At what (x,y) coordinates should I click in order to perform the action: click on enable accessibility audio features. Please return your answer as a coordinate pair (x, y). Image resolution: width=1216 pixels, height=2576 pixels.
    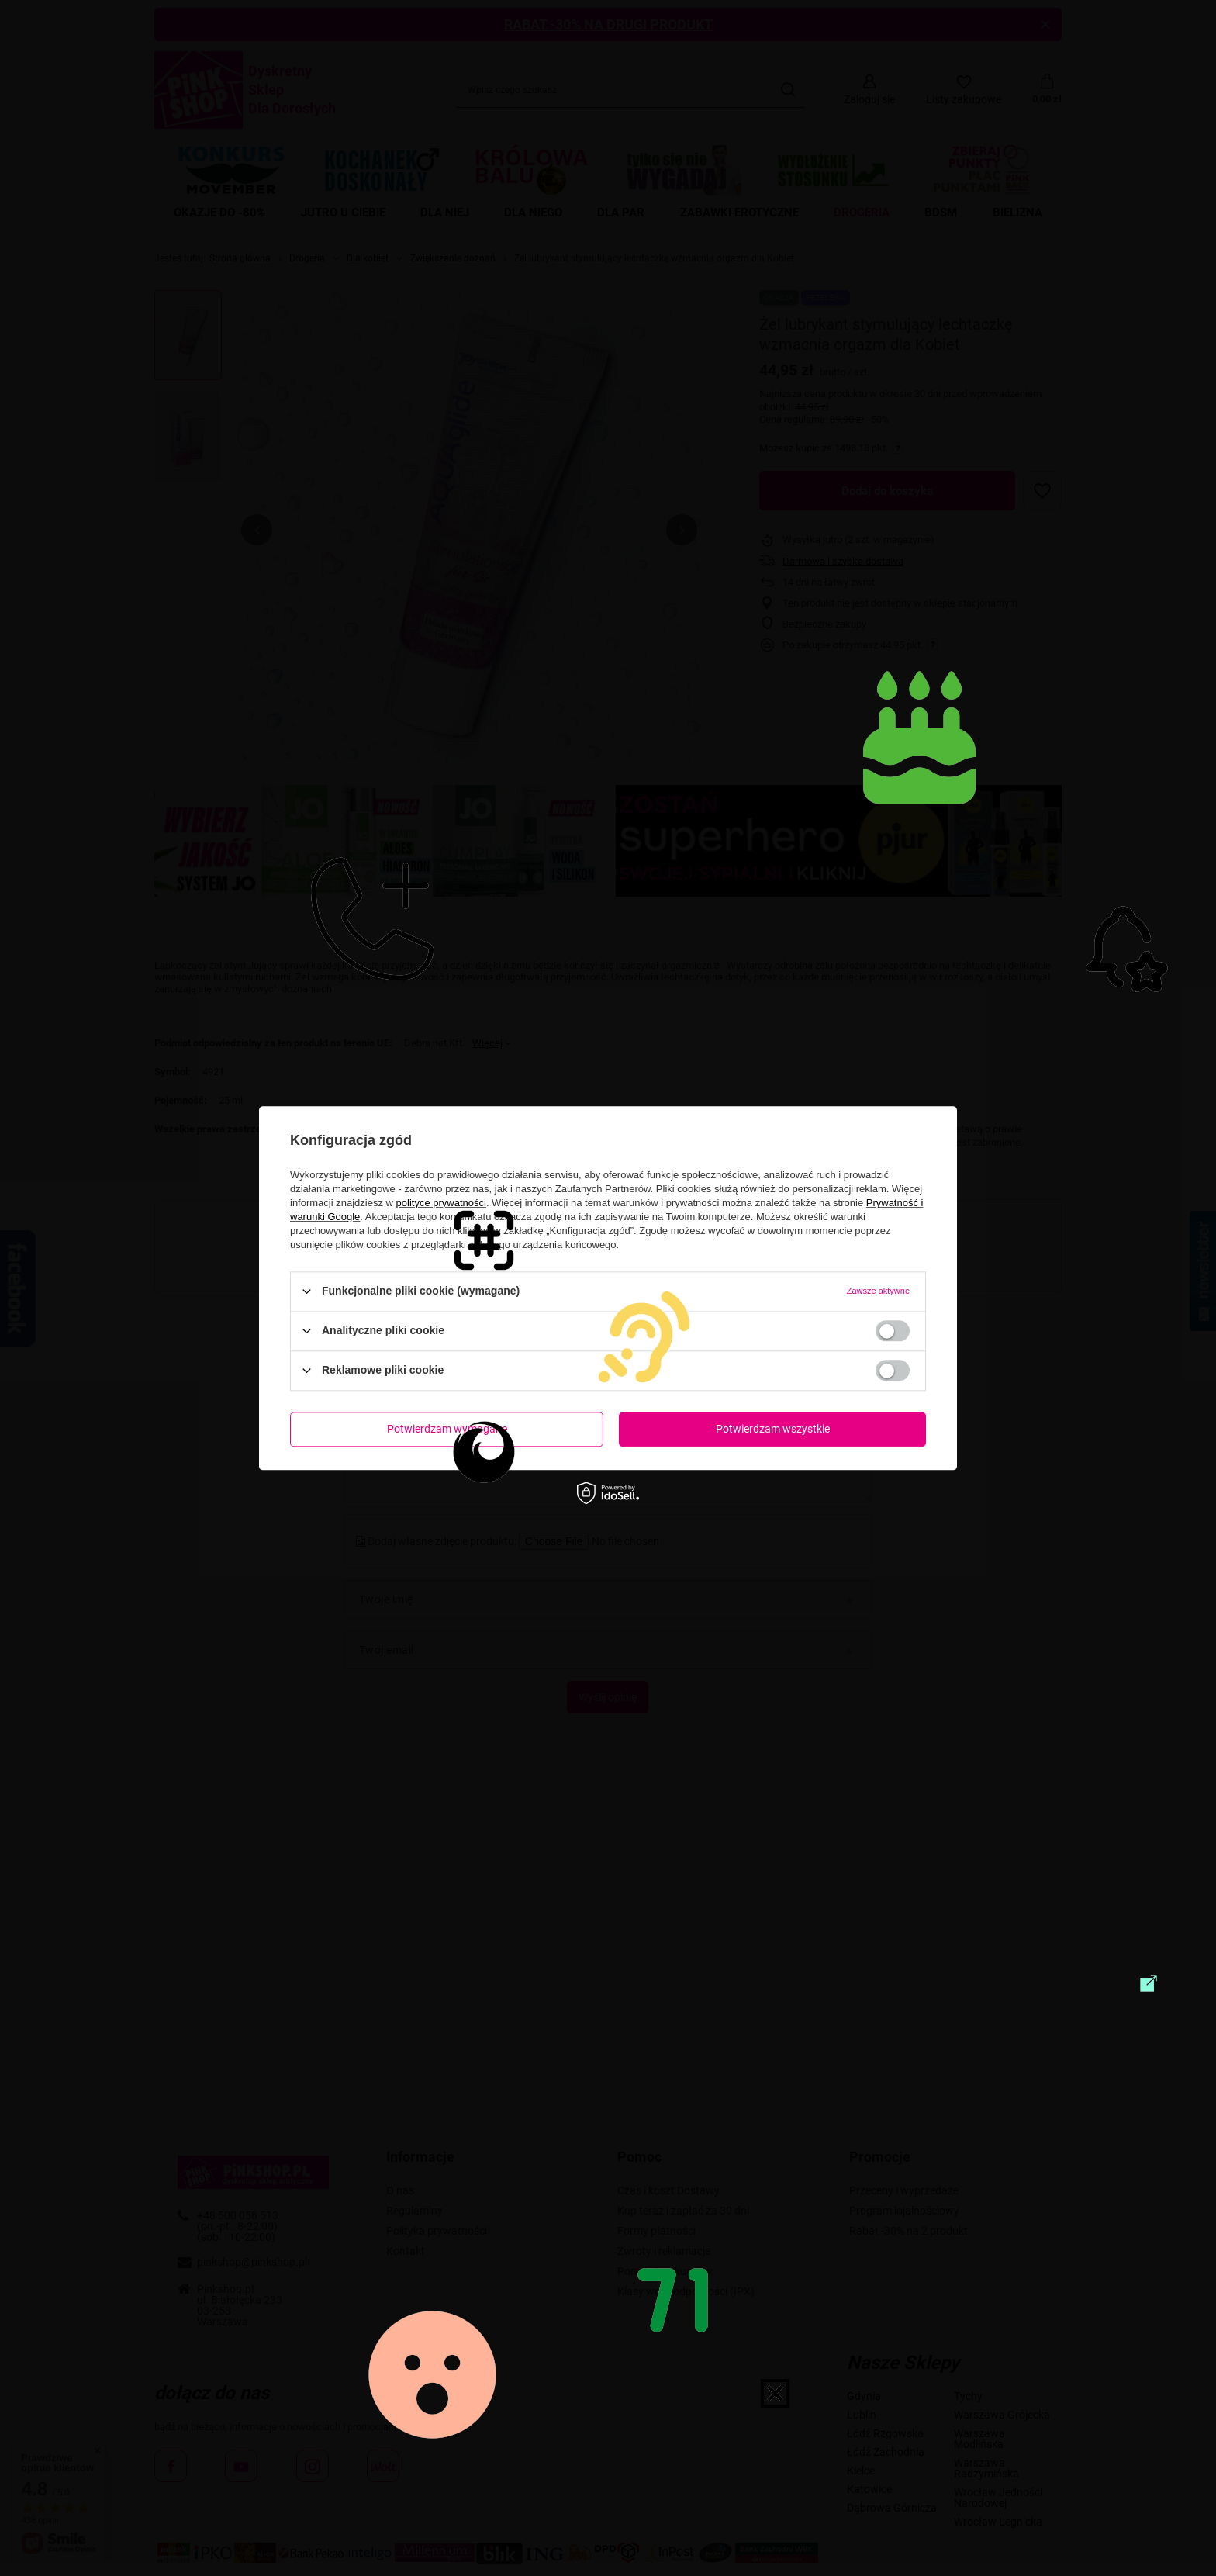
    Looking at the image, I should click on (644, 1336).